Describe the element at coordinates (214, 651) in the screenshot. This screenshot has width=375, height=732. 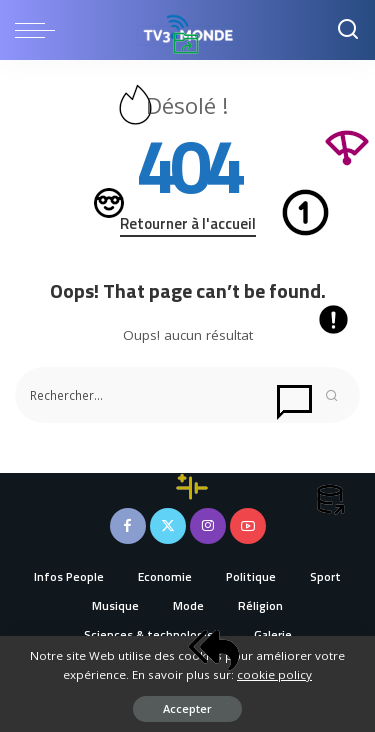
I see `reply to all recipients` at that location.